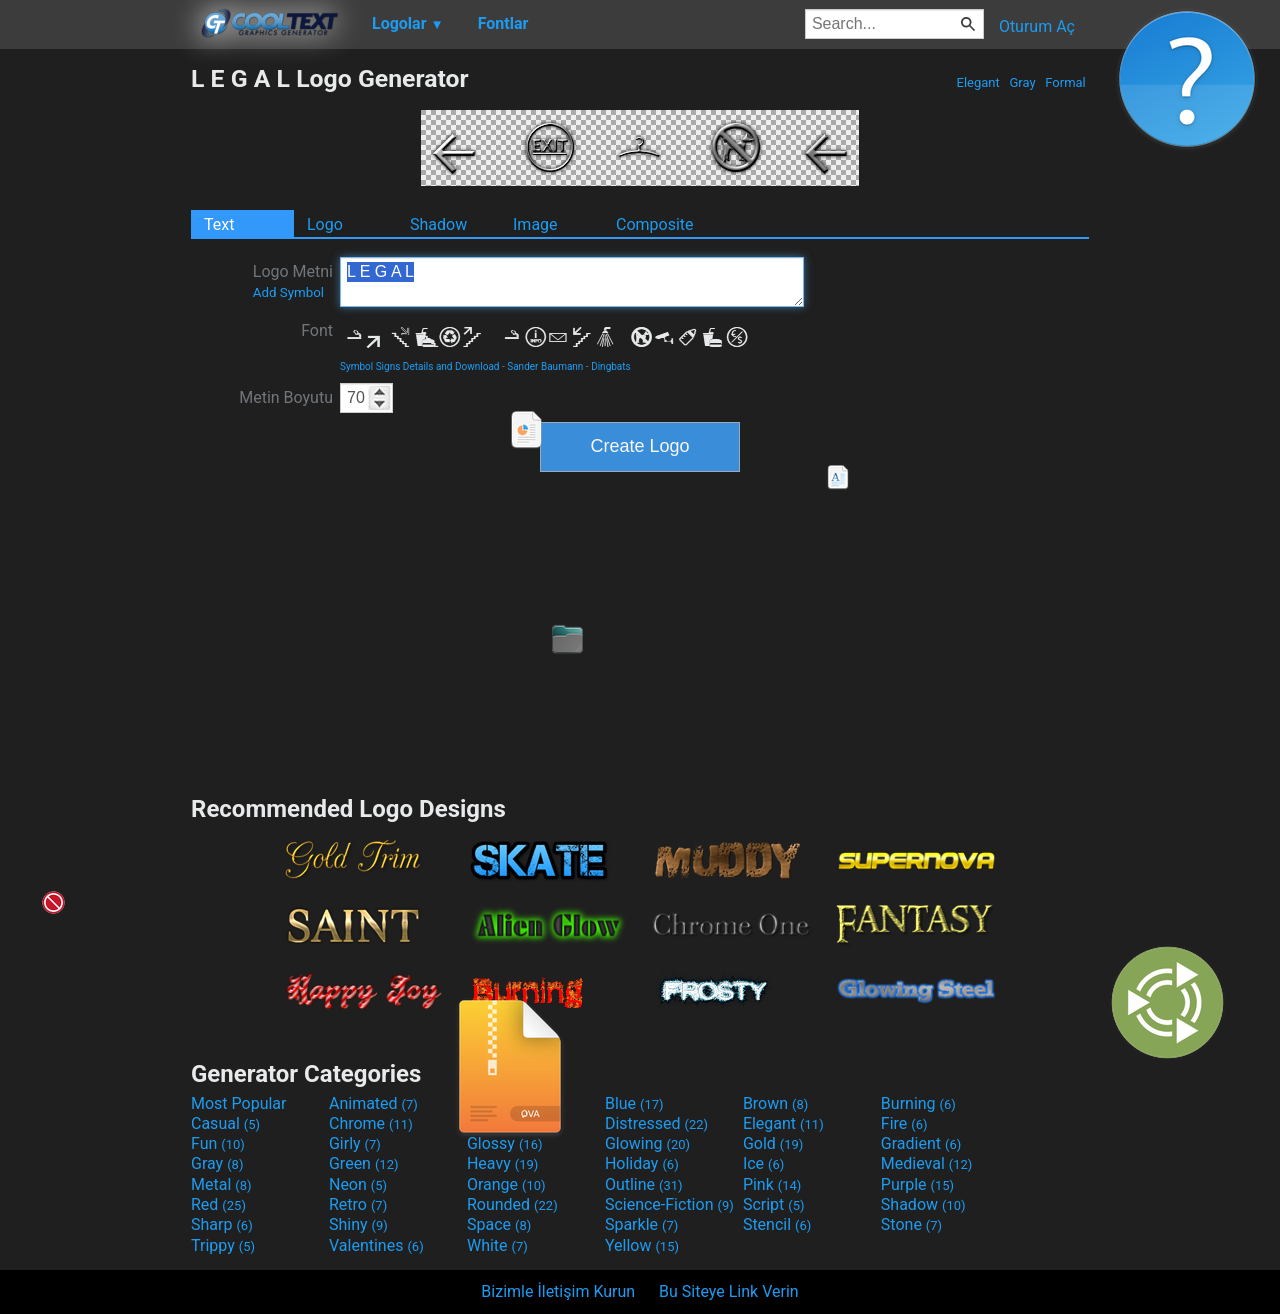  What do you see at coordinates (510, 1069) in the screenshot?
I see `open virtual appliance file for import into VirtualBox` at bounding box center [510, 1069].